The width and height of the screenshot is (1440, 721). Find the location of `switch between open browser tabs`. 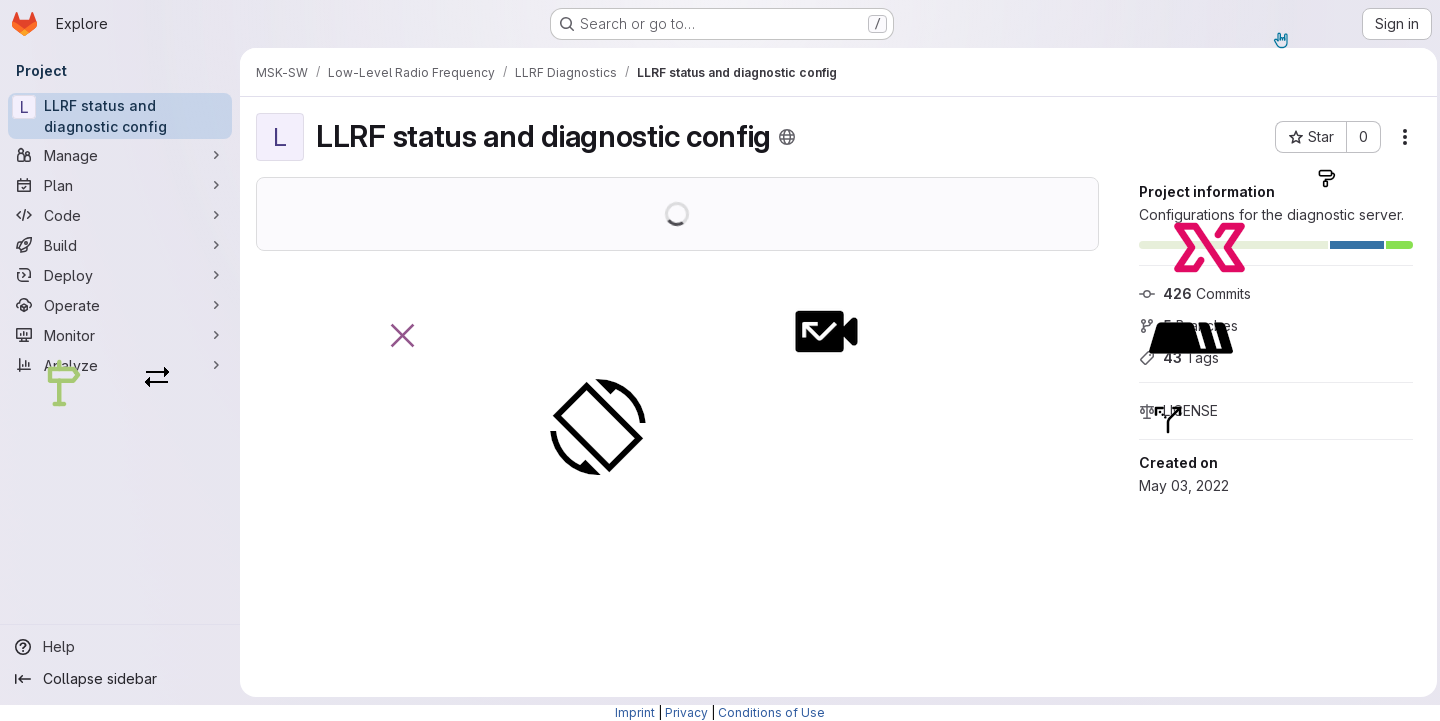

switch between open browser tabs is located at coordinates (1191, 338).